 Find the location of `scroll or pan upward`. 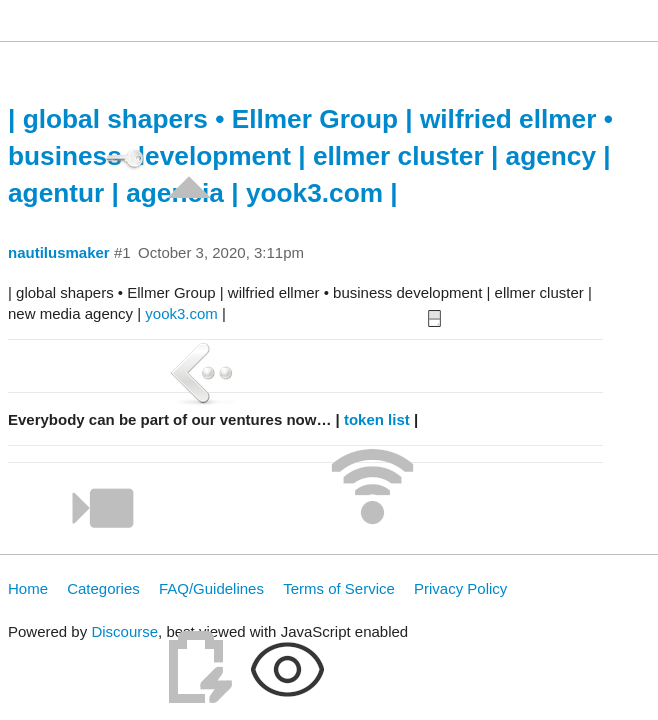

scroll or pan upward is located at coordinates (189, 189).